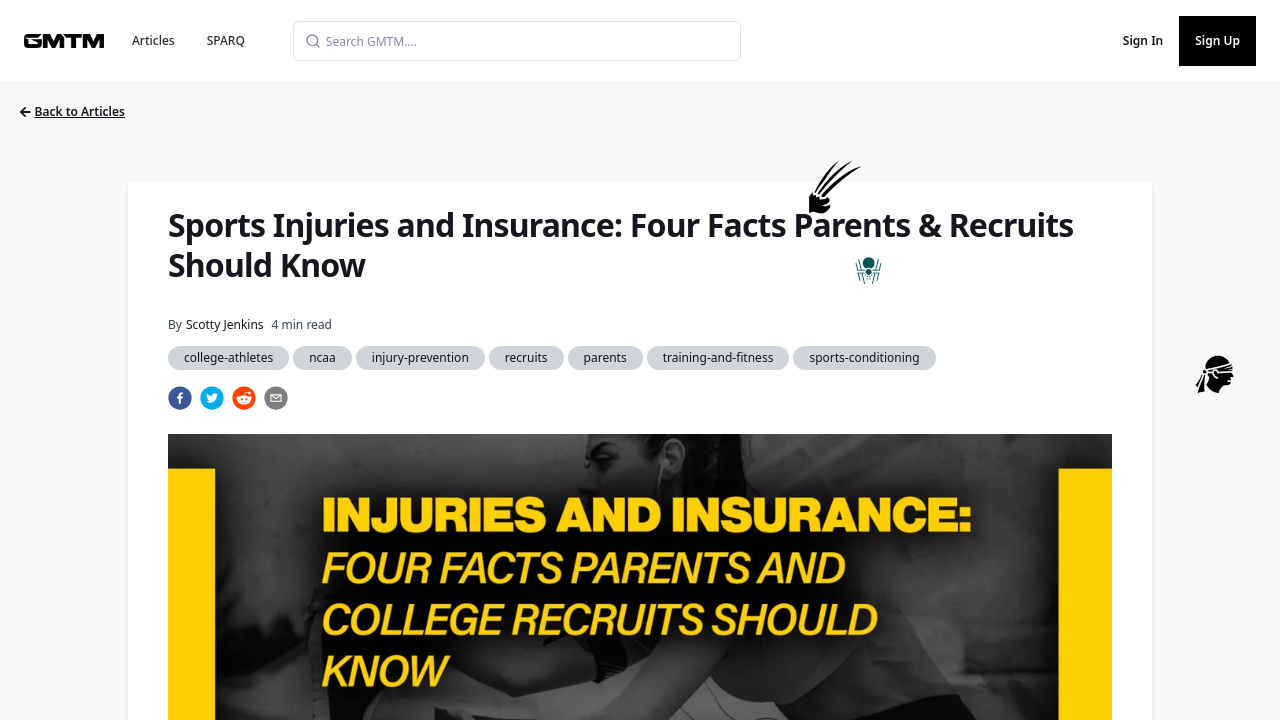 The image size is (1280, 720). Describe the element at coordinates (836, 186) in the screenshot. I see `select wolverine character or skin` at that location.